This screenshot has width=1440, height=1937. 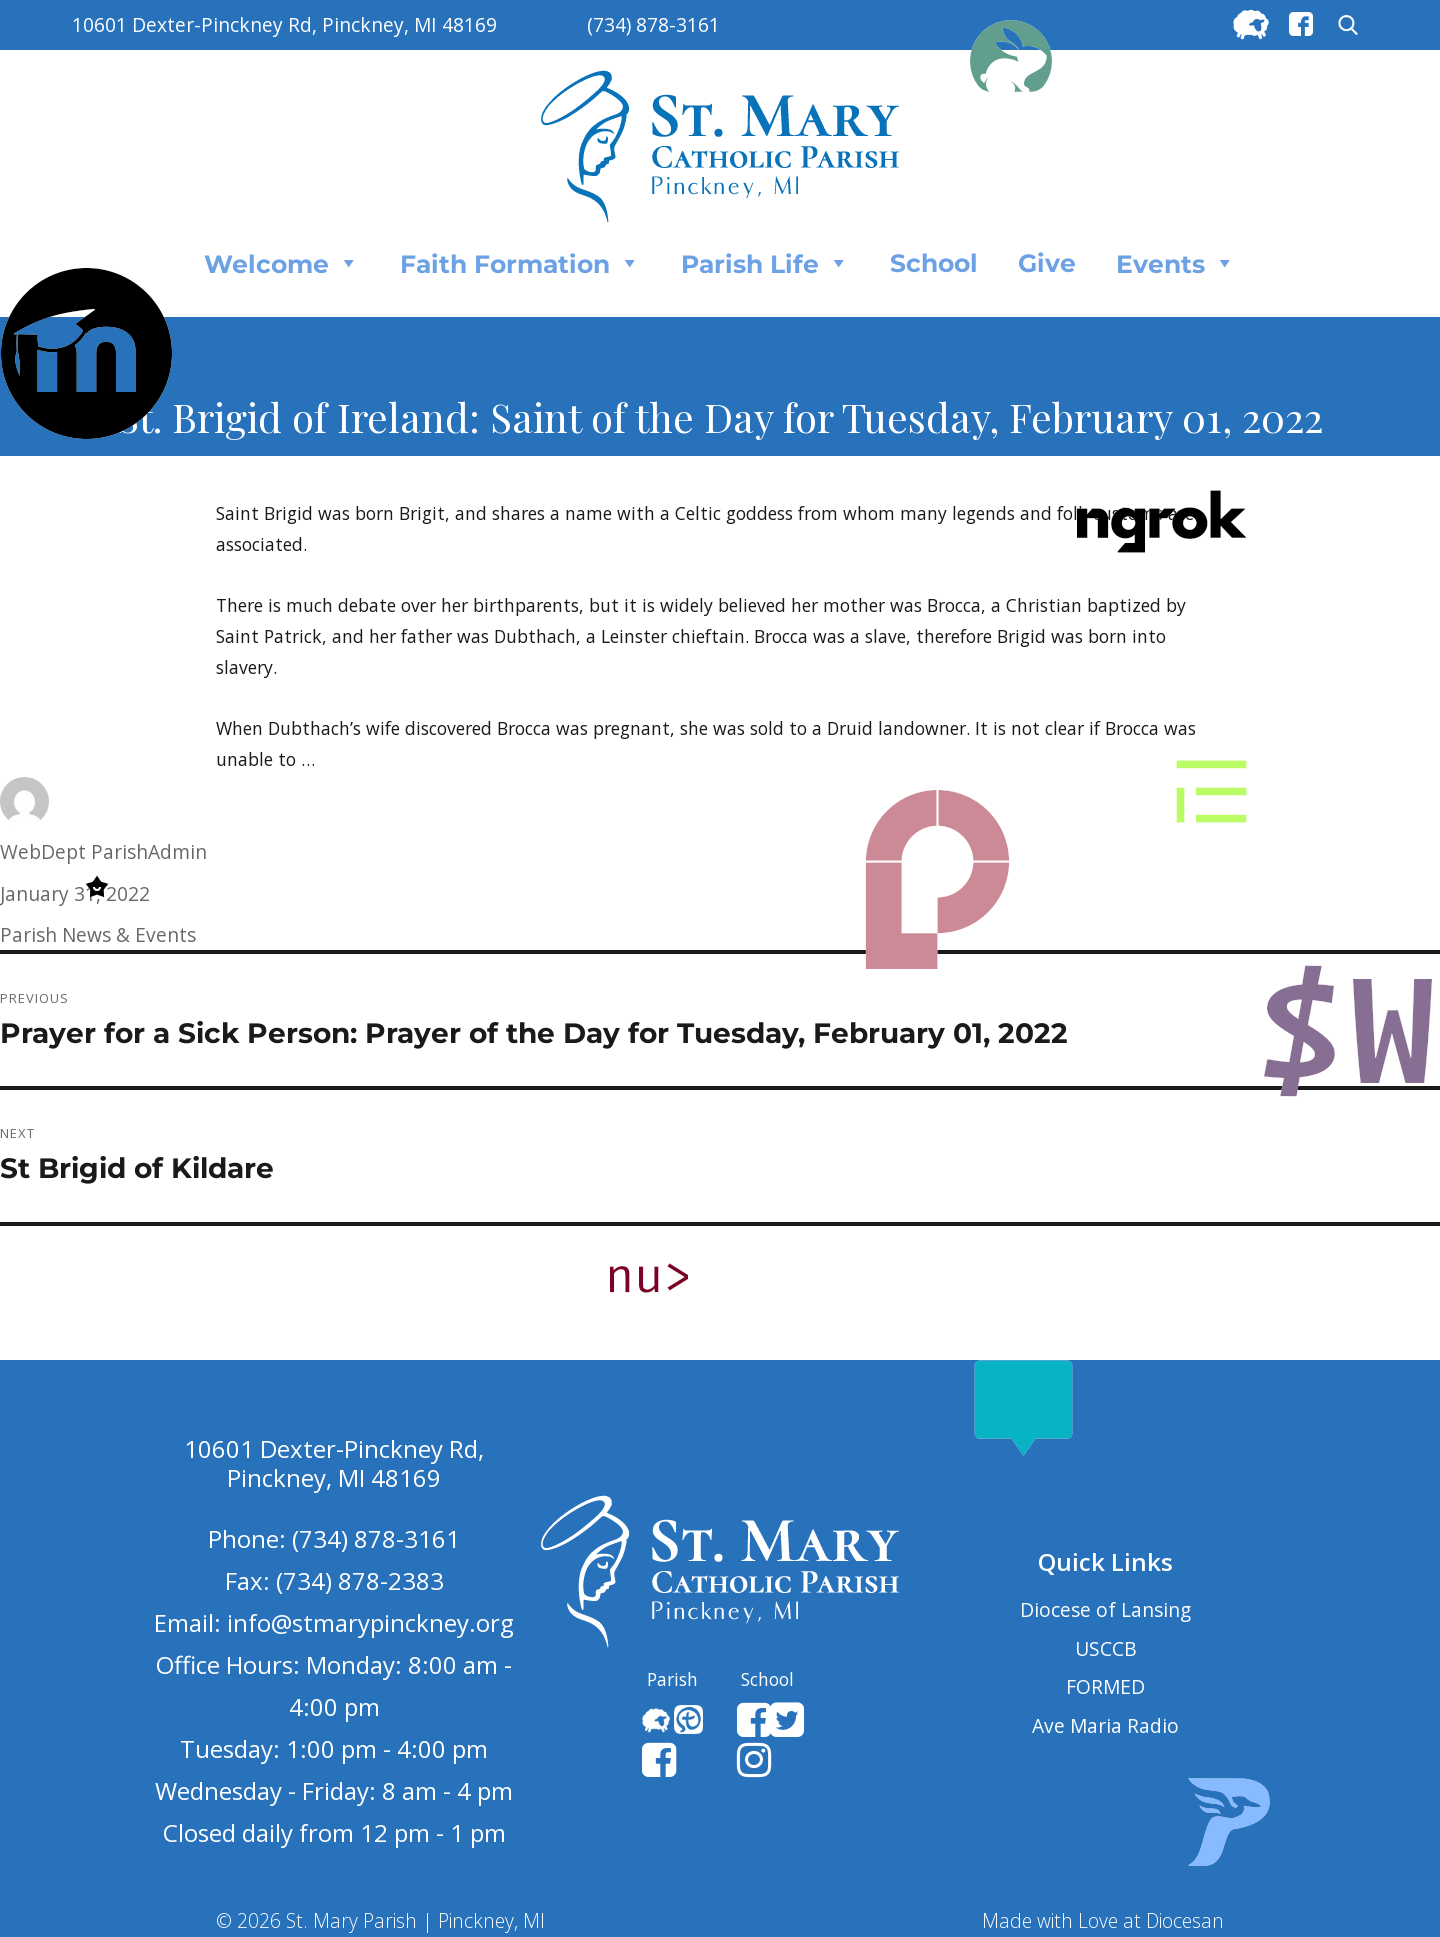 What do you see at coordinates (86, 353) in the screenshot?
I see `open Moodle learning management system` at bounding box center [86, 353].